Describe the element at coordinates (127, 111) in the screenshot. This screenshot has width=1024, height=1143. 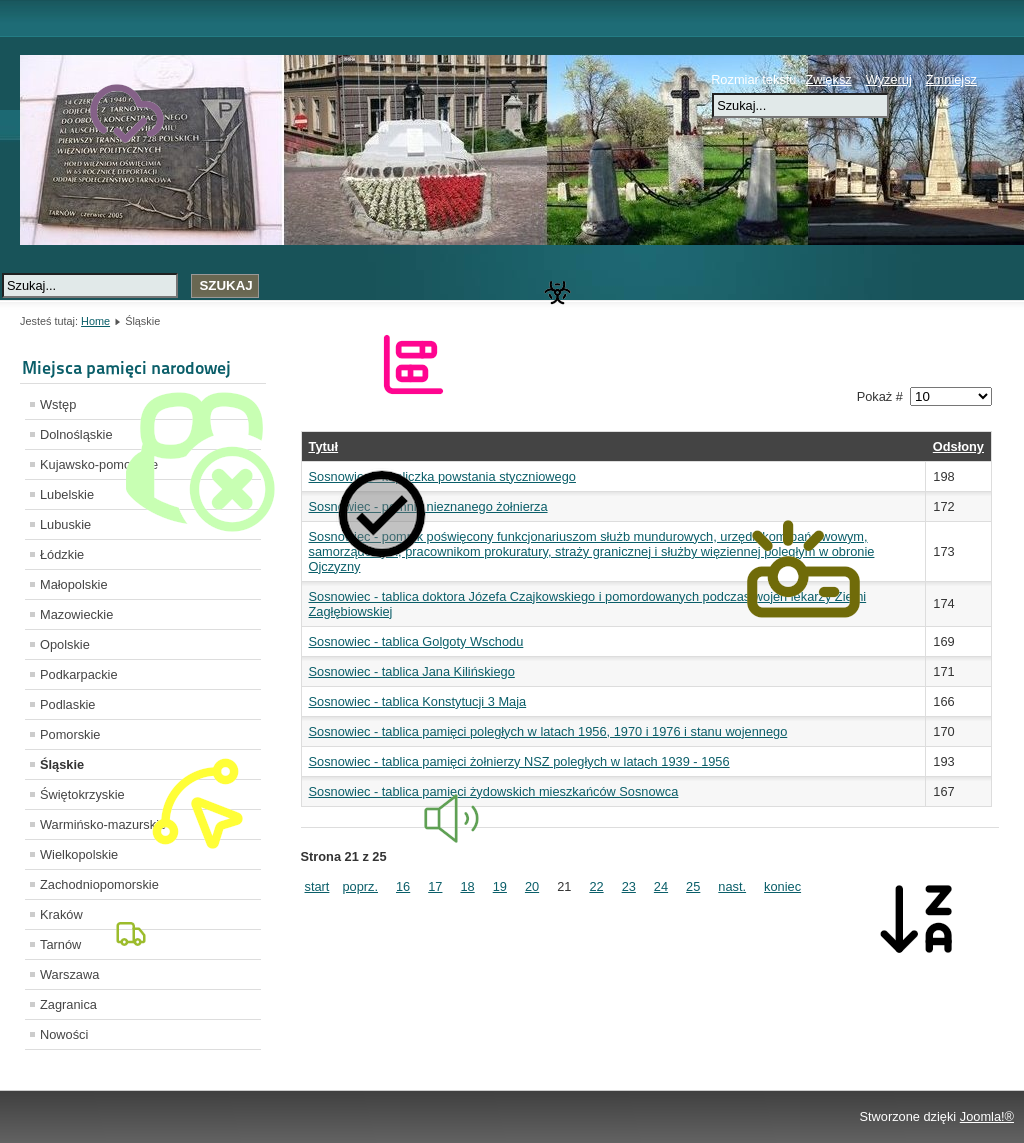
I see `file successfully synced to cloud` at that location.